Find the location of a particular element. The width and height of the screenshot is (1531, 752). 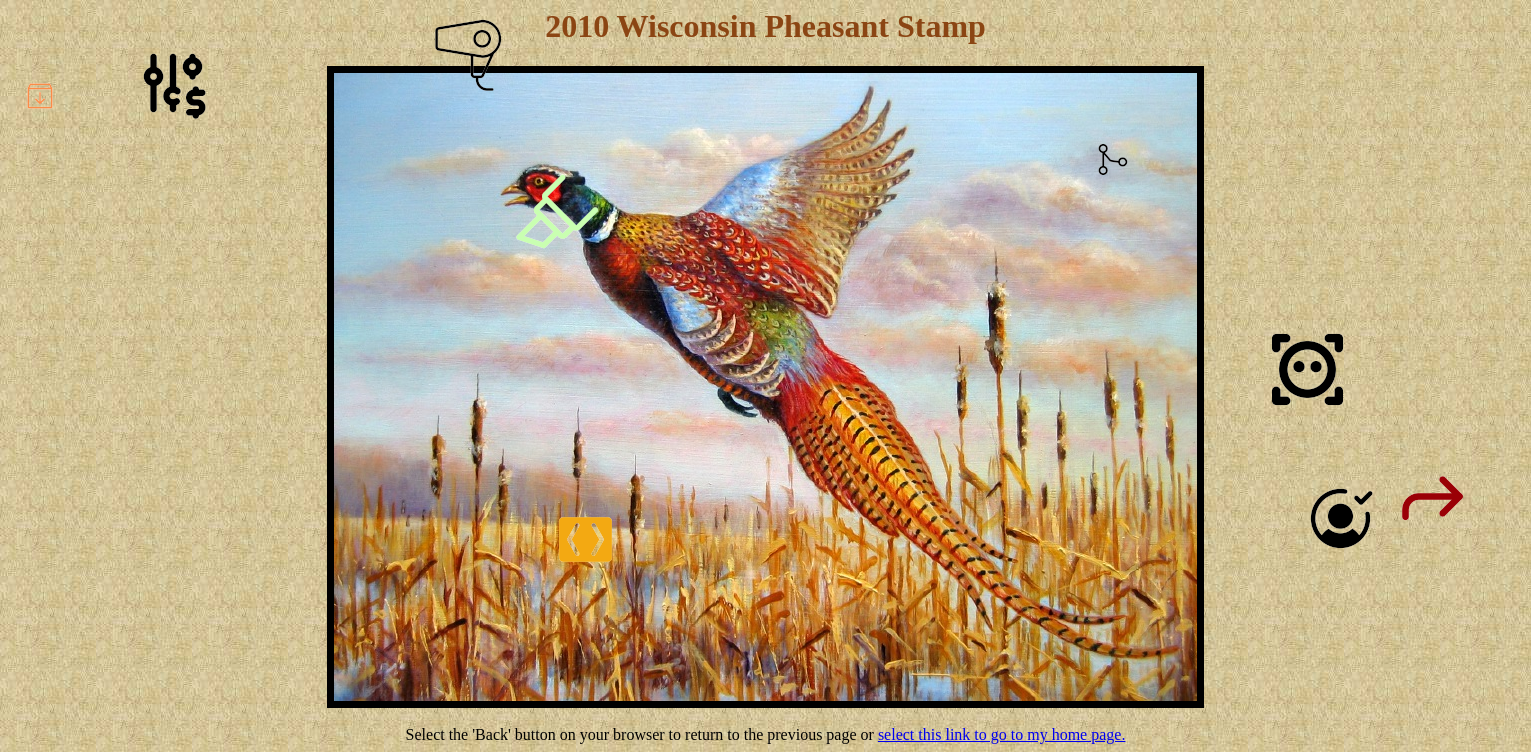

merge branches in version control is located at coordinates (1110, 159).